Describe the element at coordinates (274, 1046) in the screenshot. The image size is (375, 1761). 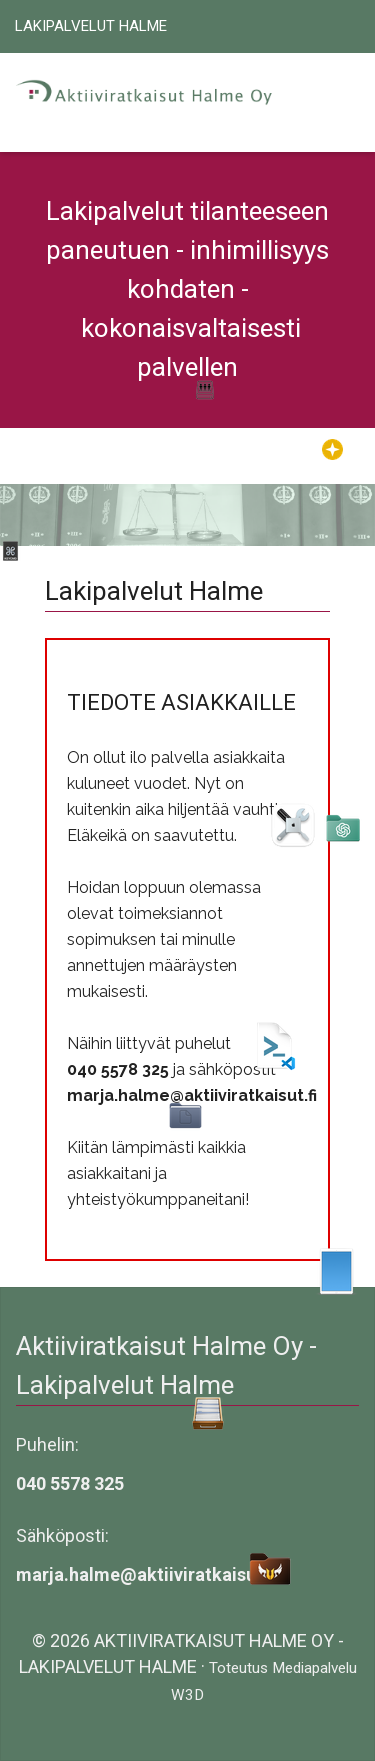
I see `open a PowerShell script file in Visual Studio Code` at that location.